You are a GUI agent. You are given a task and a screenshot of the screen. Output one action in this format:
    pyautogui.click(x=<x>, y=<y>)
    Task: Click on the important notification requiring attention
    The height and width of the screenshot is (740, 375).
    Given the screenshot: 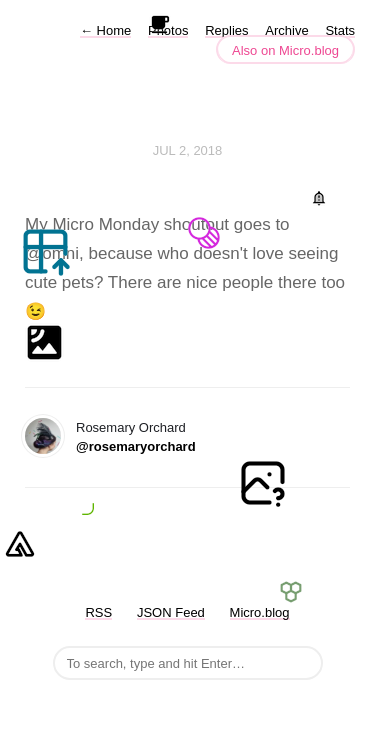 What is the action you would take?
    pyautogui.click(x=319, y=198)
    